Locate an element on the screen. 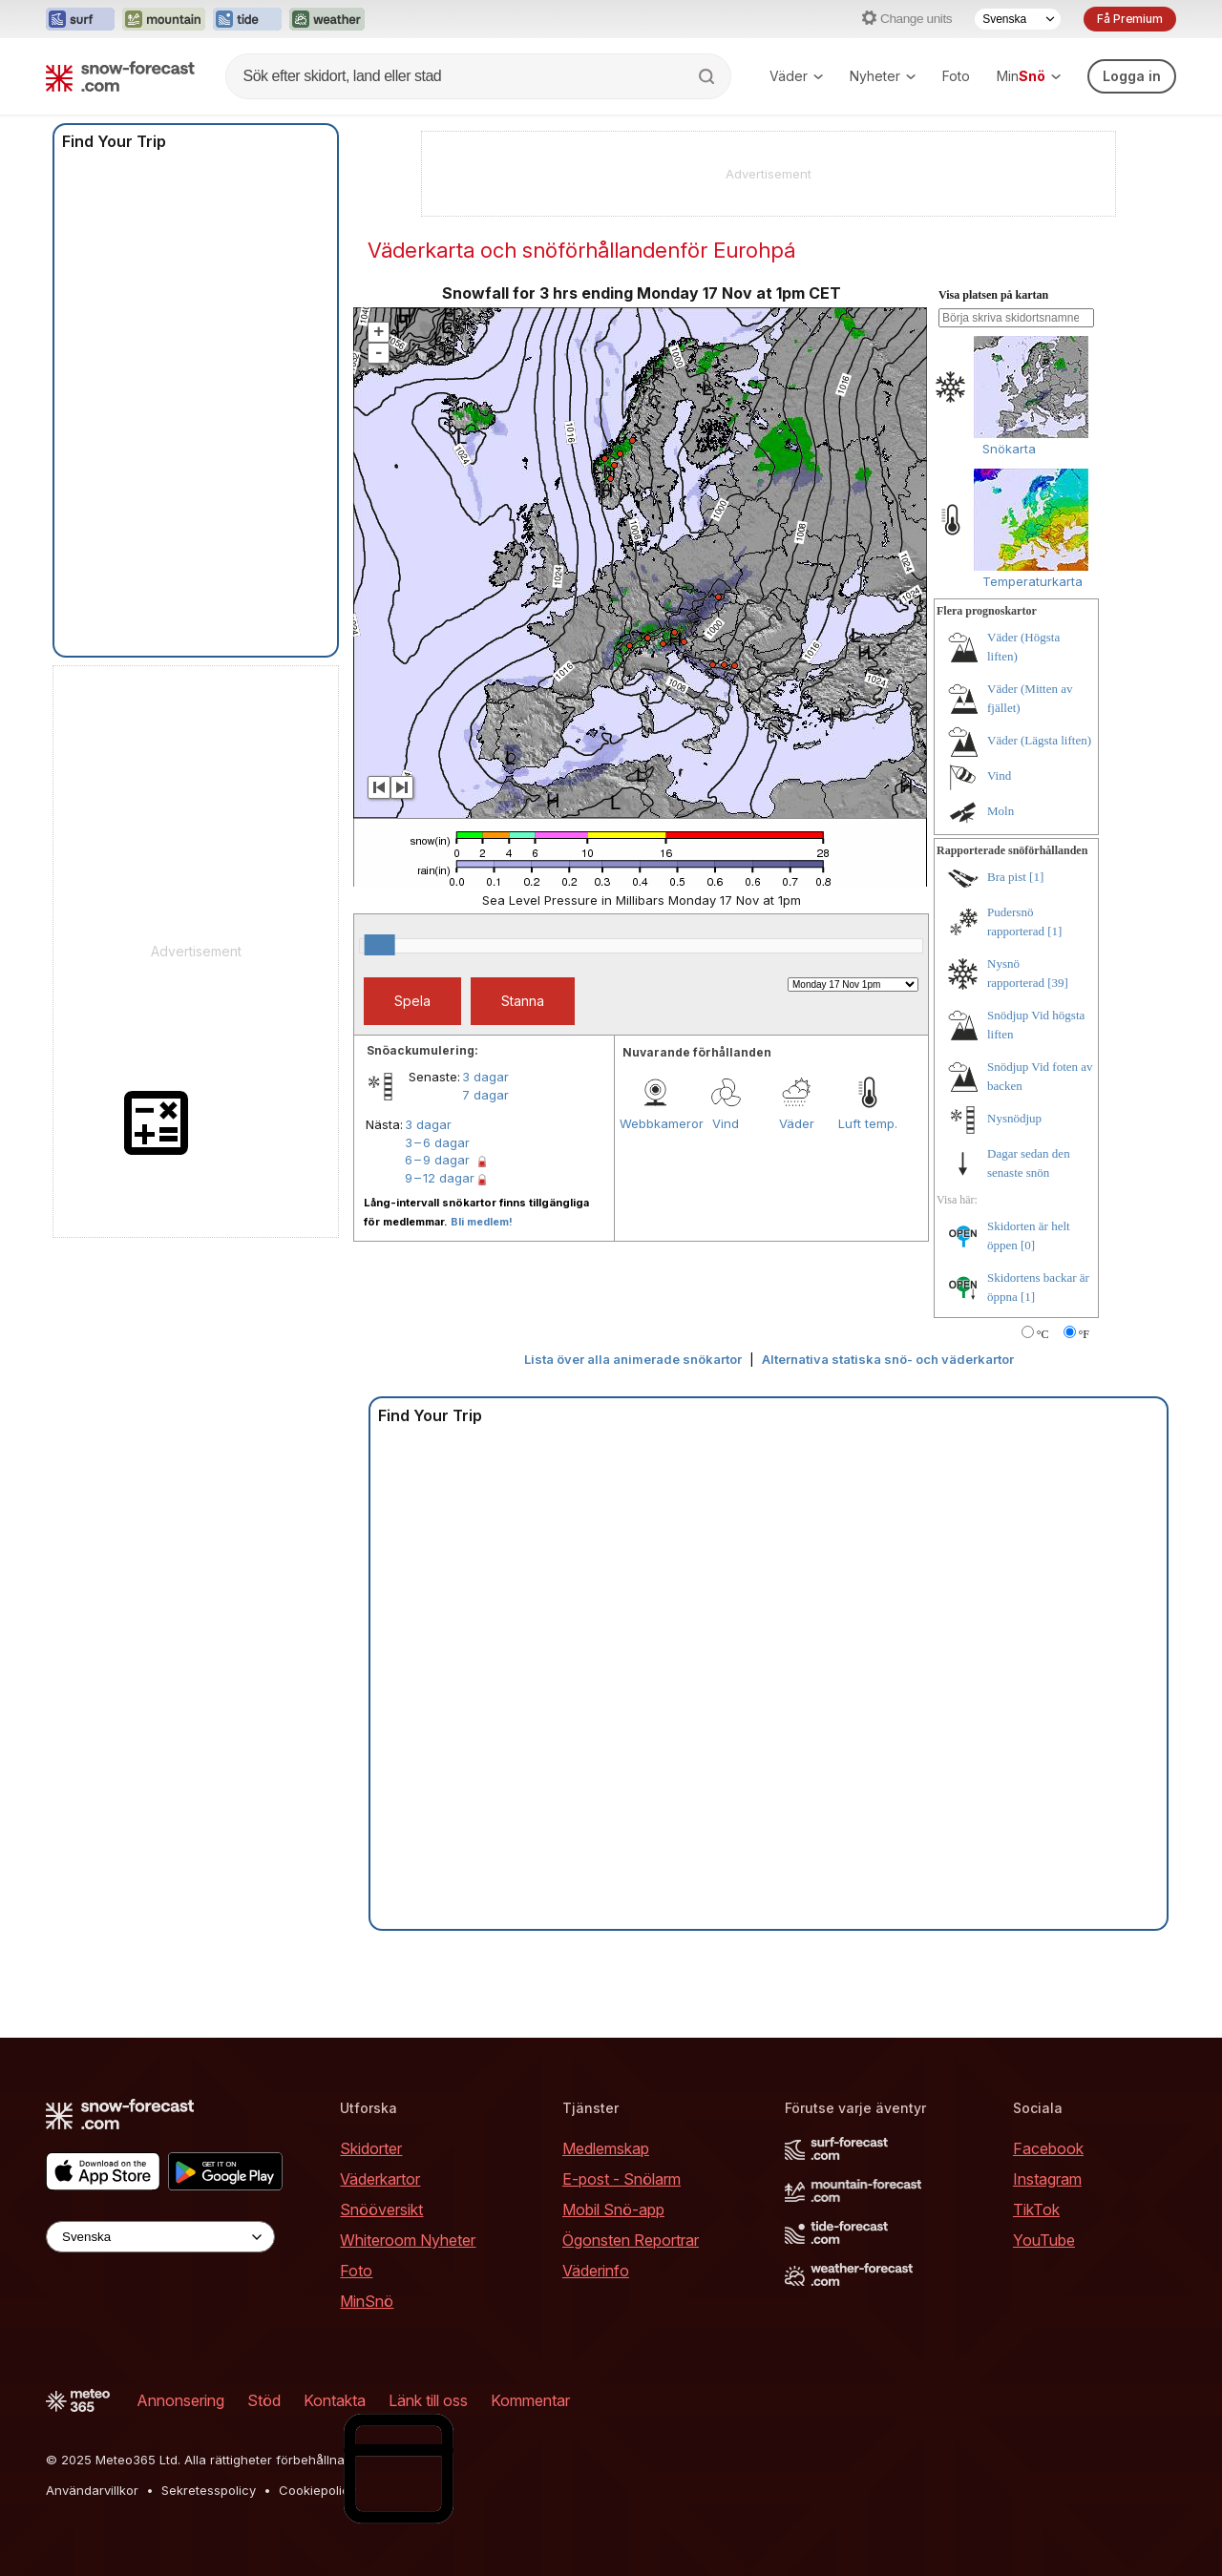  toggle the navigation bar visibility is located at coordinates (398, 2468).